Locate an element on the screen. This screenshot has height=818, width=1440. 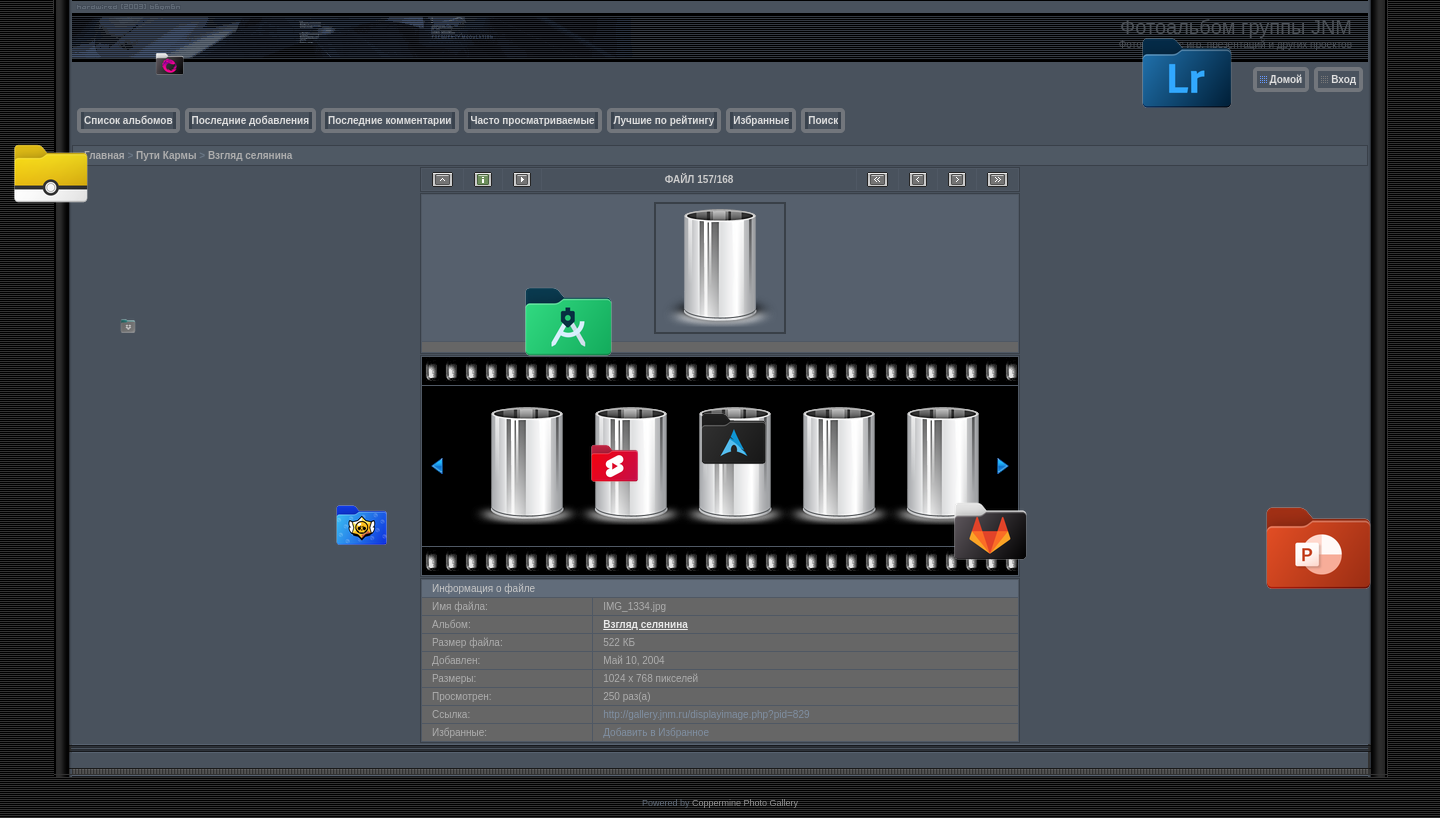
open folder containing Pokémon-related files is located at coordinates (50, 175).